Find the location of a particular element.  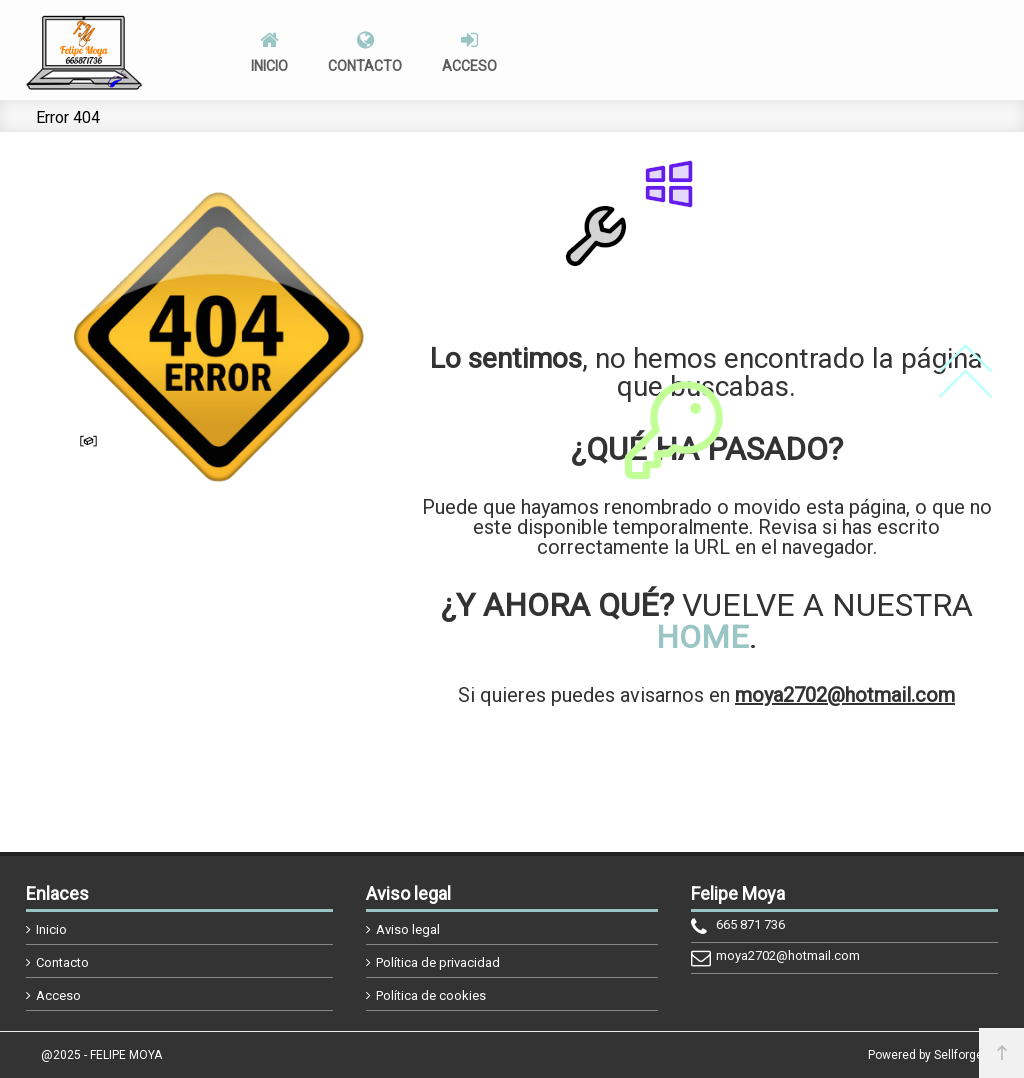

view variable symbol in code editor is located at coordinates (88, 440).